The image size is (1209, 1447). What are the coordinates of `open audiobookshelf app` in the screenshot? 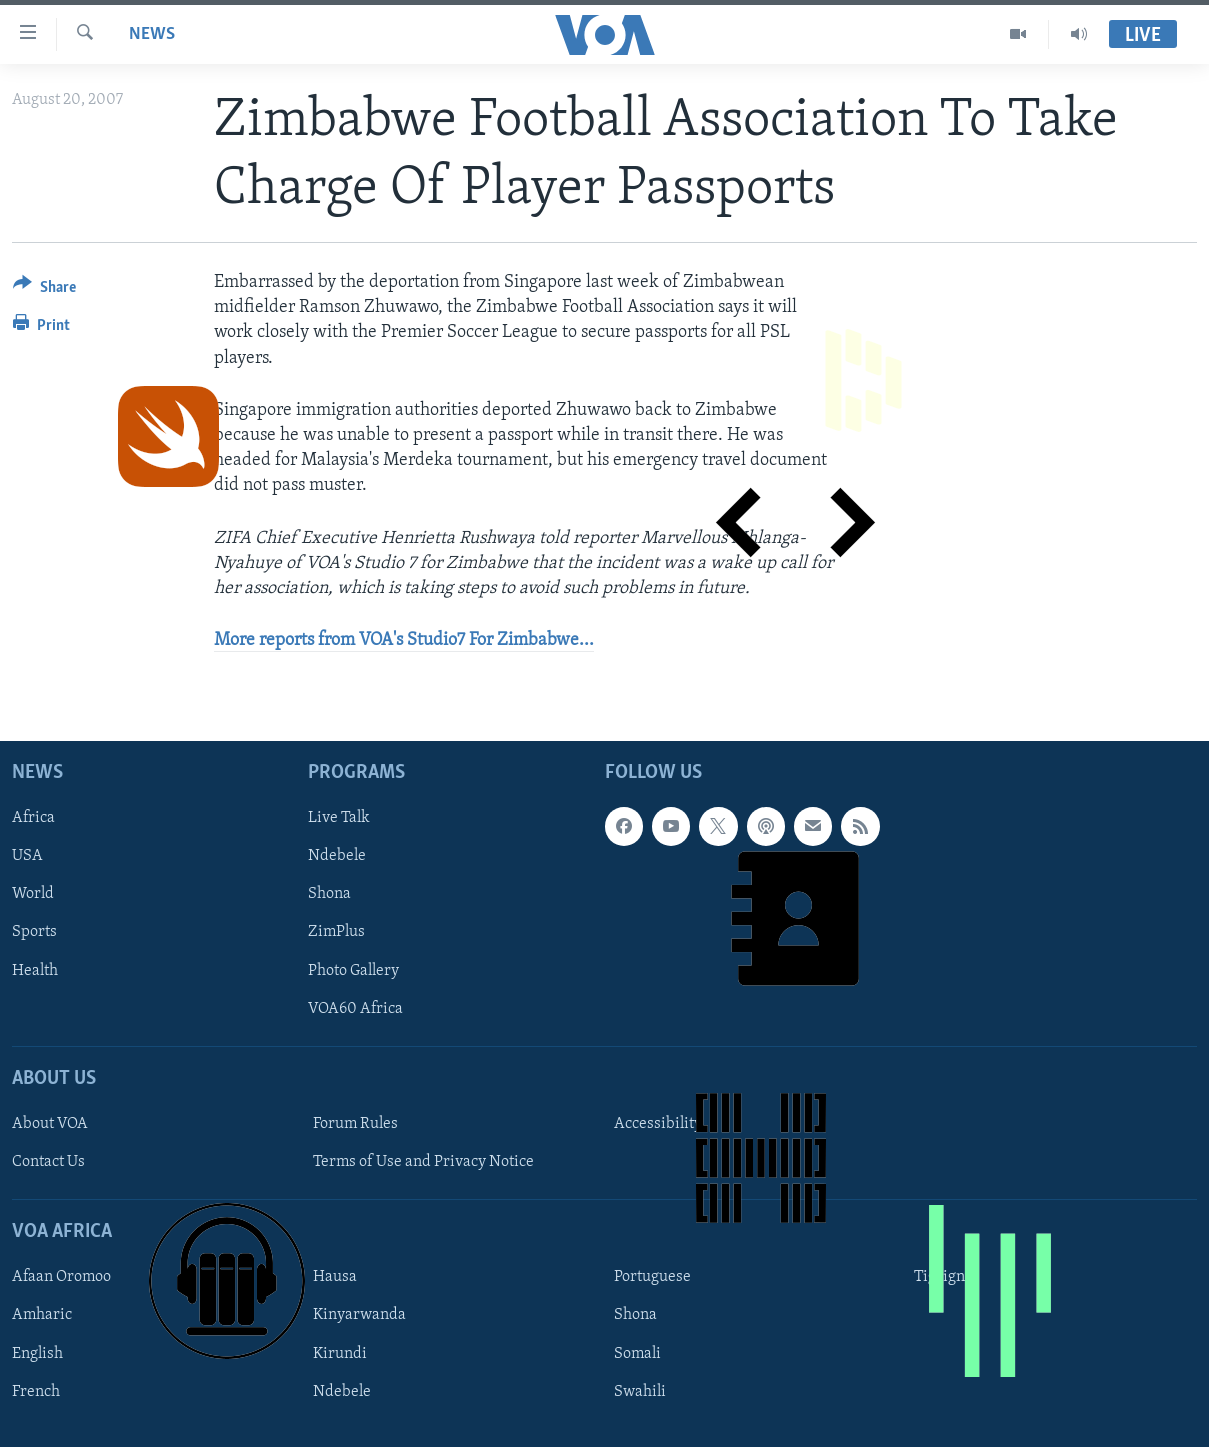 It's located at (227, 1281).